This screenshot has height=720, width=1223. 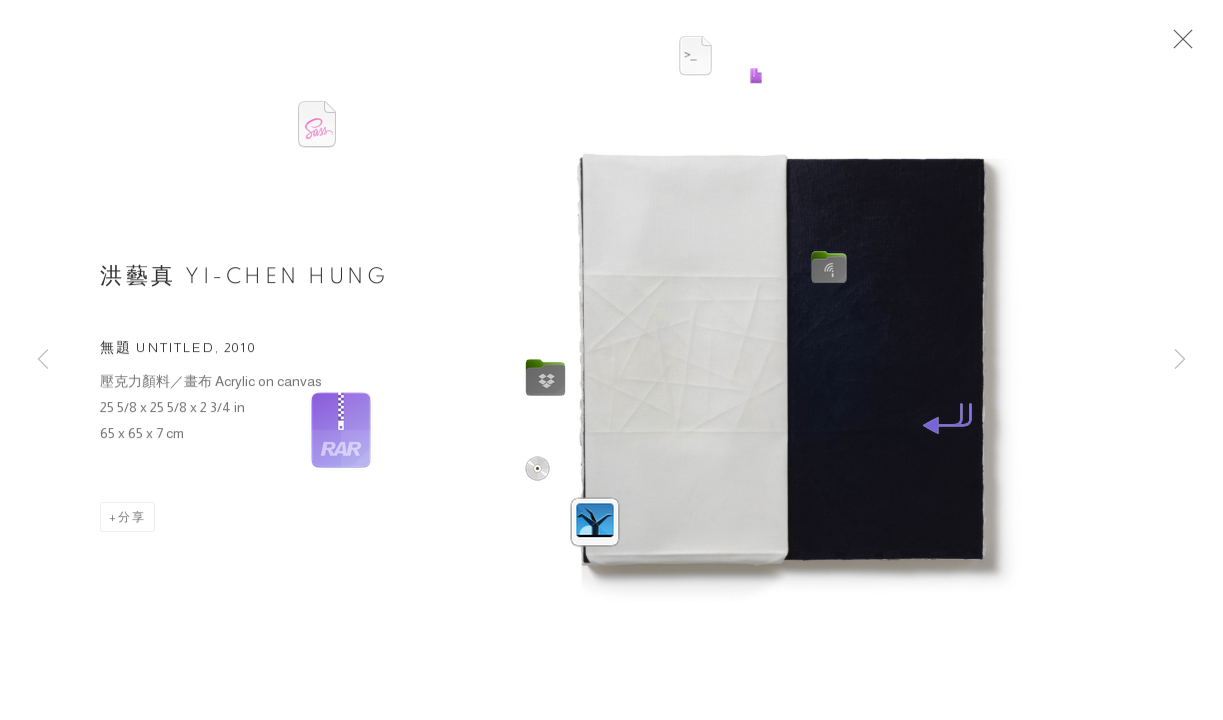 What do you see at coordinates (317, 124) in the screenshot?
I see `indicates a sass stylesheet file` at bounding box center [317, 124].